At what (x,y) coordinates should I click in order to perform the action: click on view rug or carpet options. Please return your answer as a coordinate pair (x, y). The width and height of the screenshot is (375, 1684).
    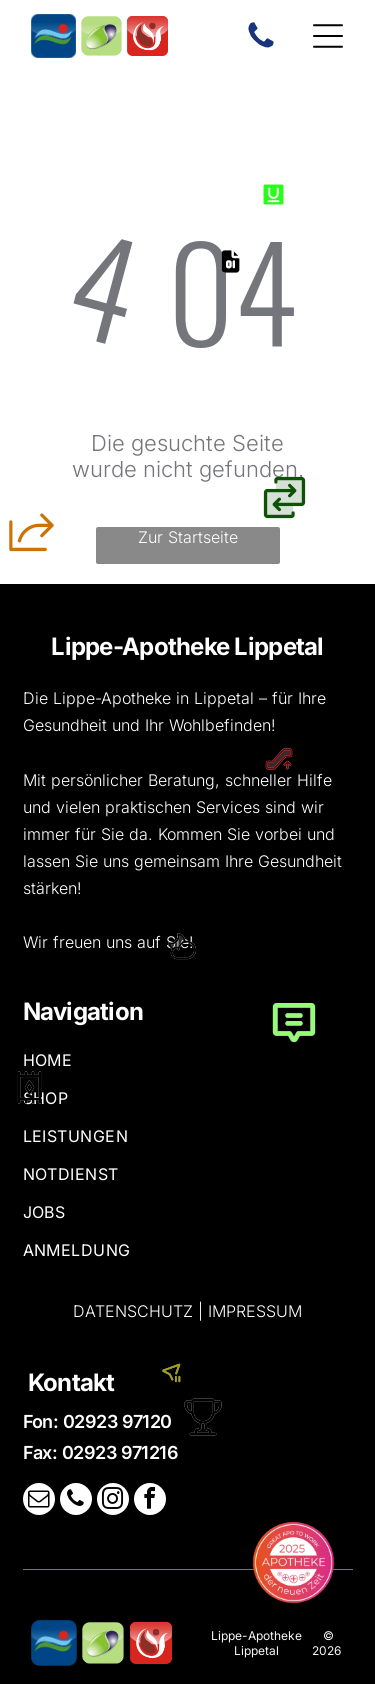
    Looking at the image, I should click on (29, 1087).